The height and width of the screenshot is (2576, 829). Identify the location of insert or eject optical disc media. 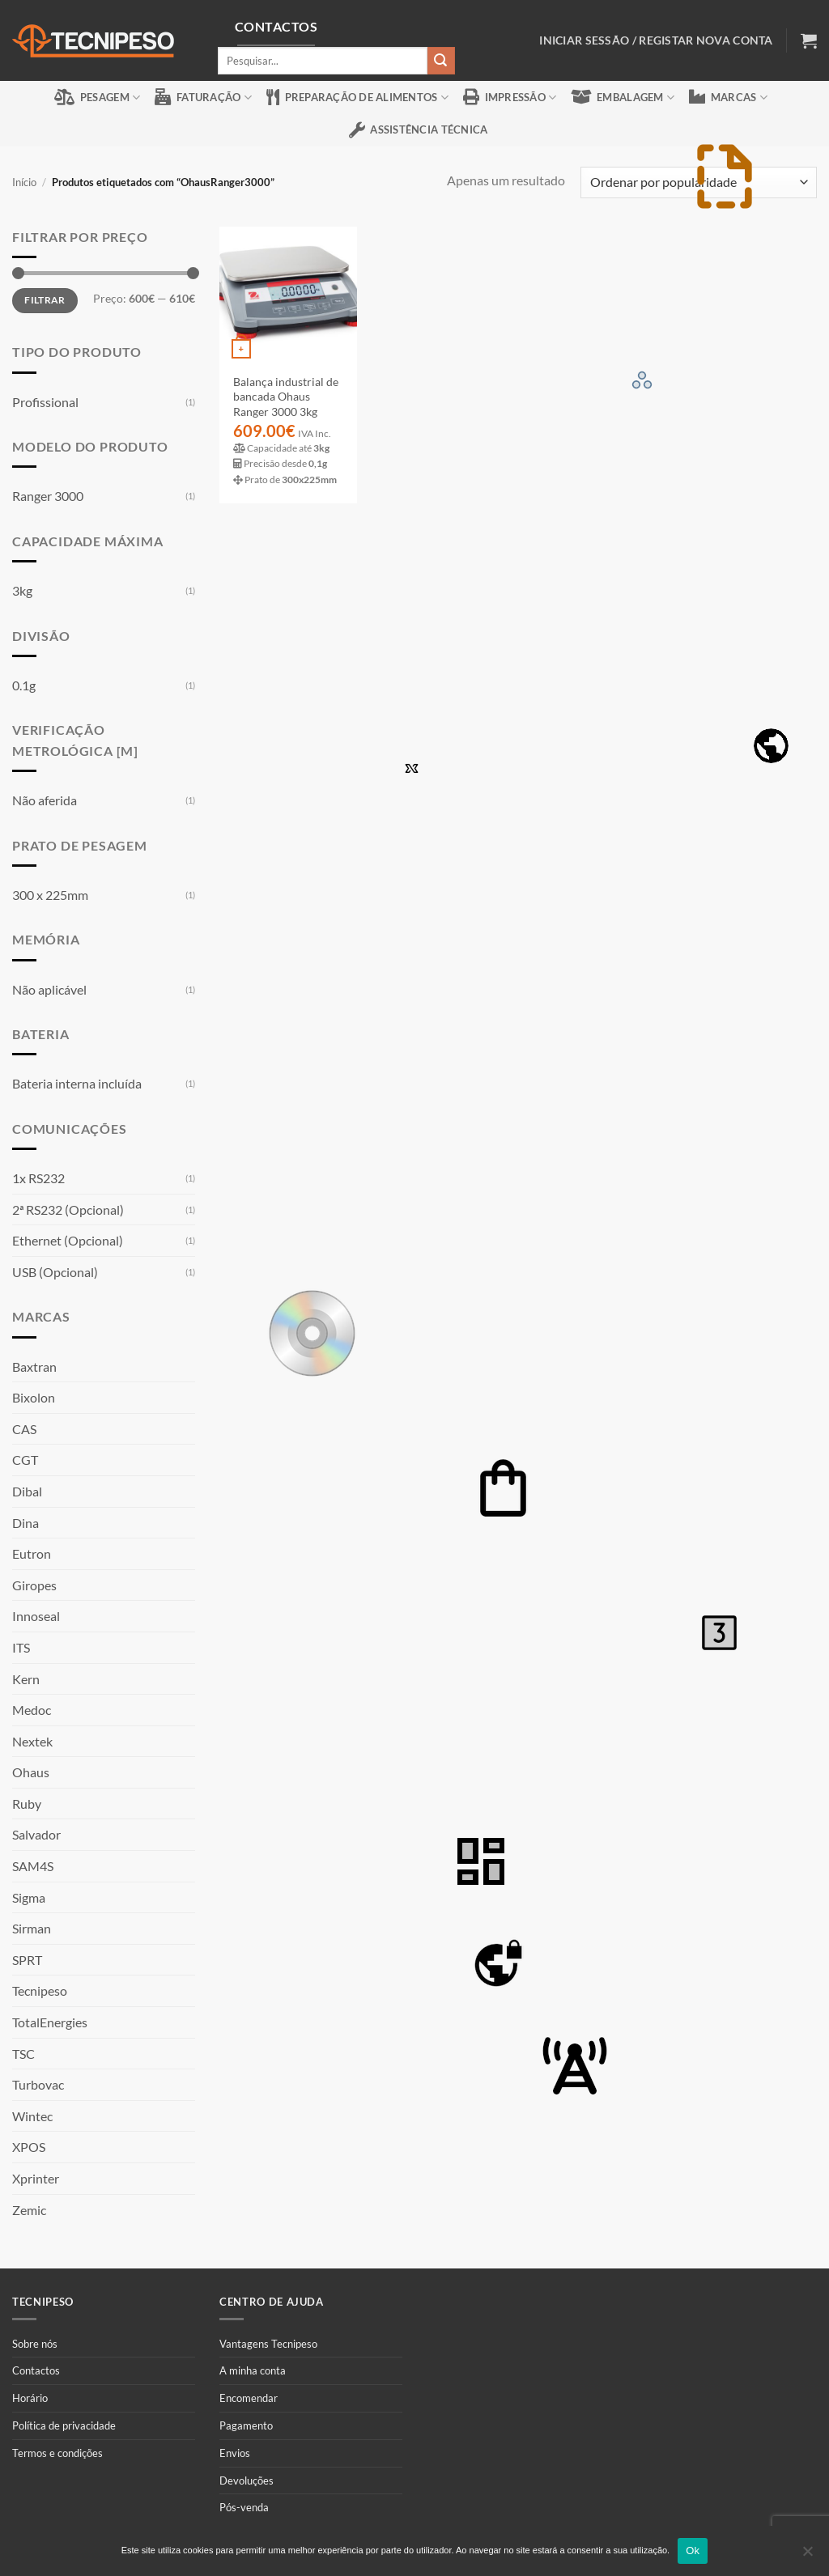
(312, 1333).